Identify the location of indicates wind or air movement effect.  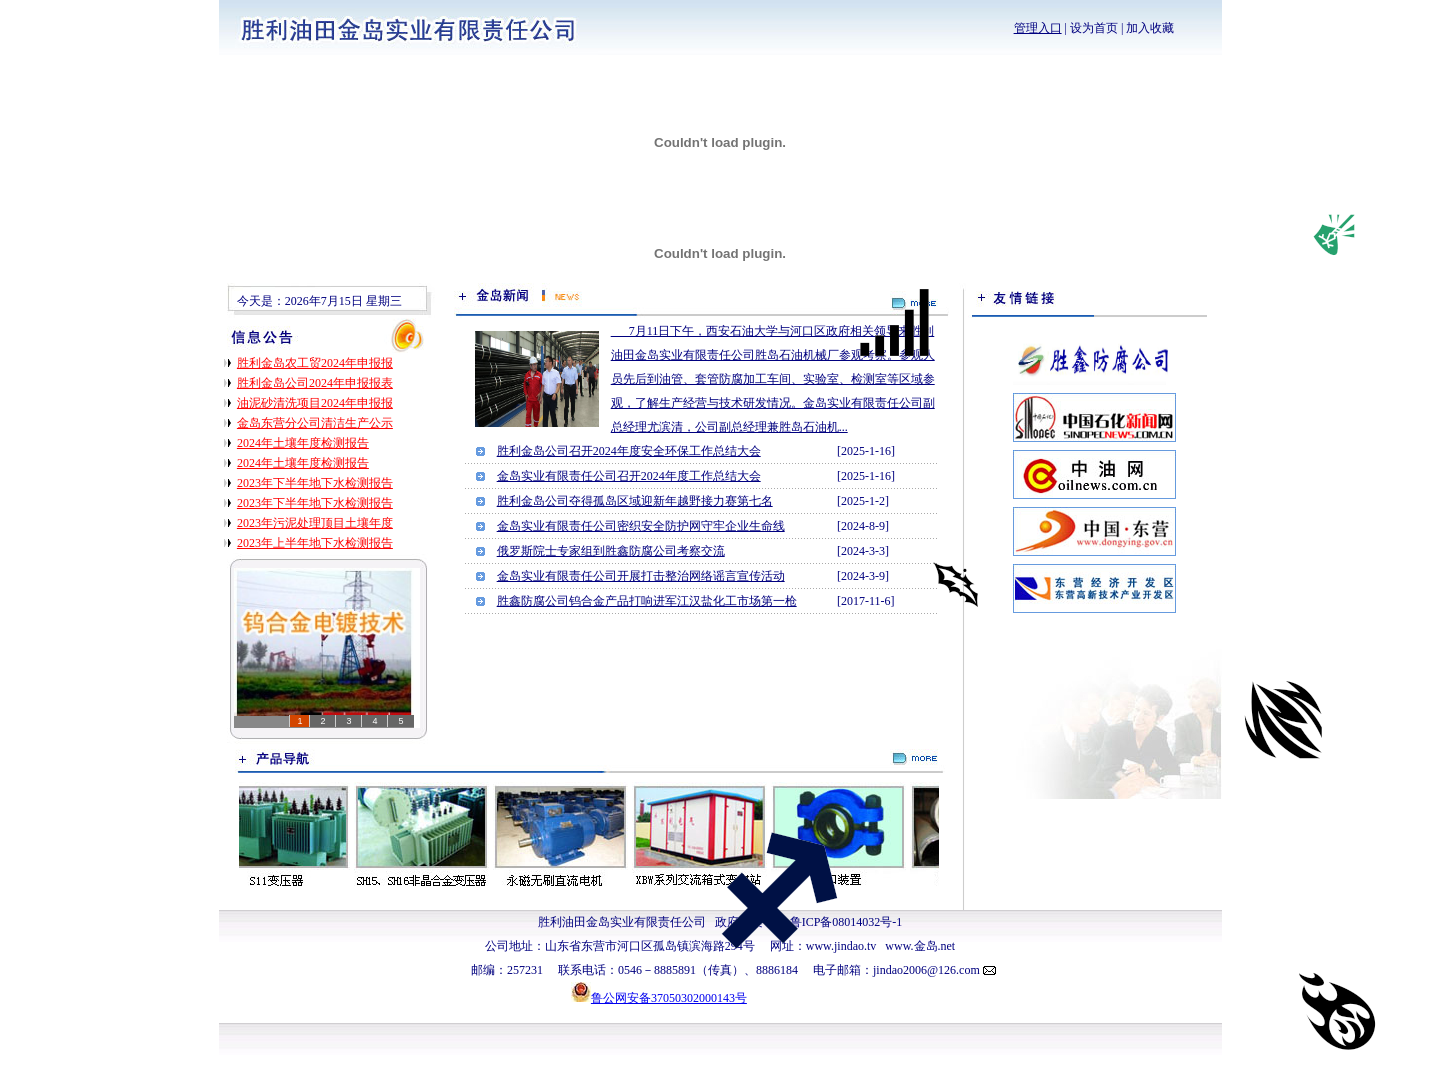
(1283, 719).